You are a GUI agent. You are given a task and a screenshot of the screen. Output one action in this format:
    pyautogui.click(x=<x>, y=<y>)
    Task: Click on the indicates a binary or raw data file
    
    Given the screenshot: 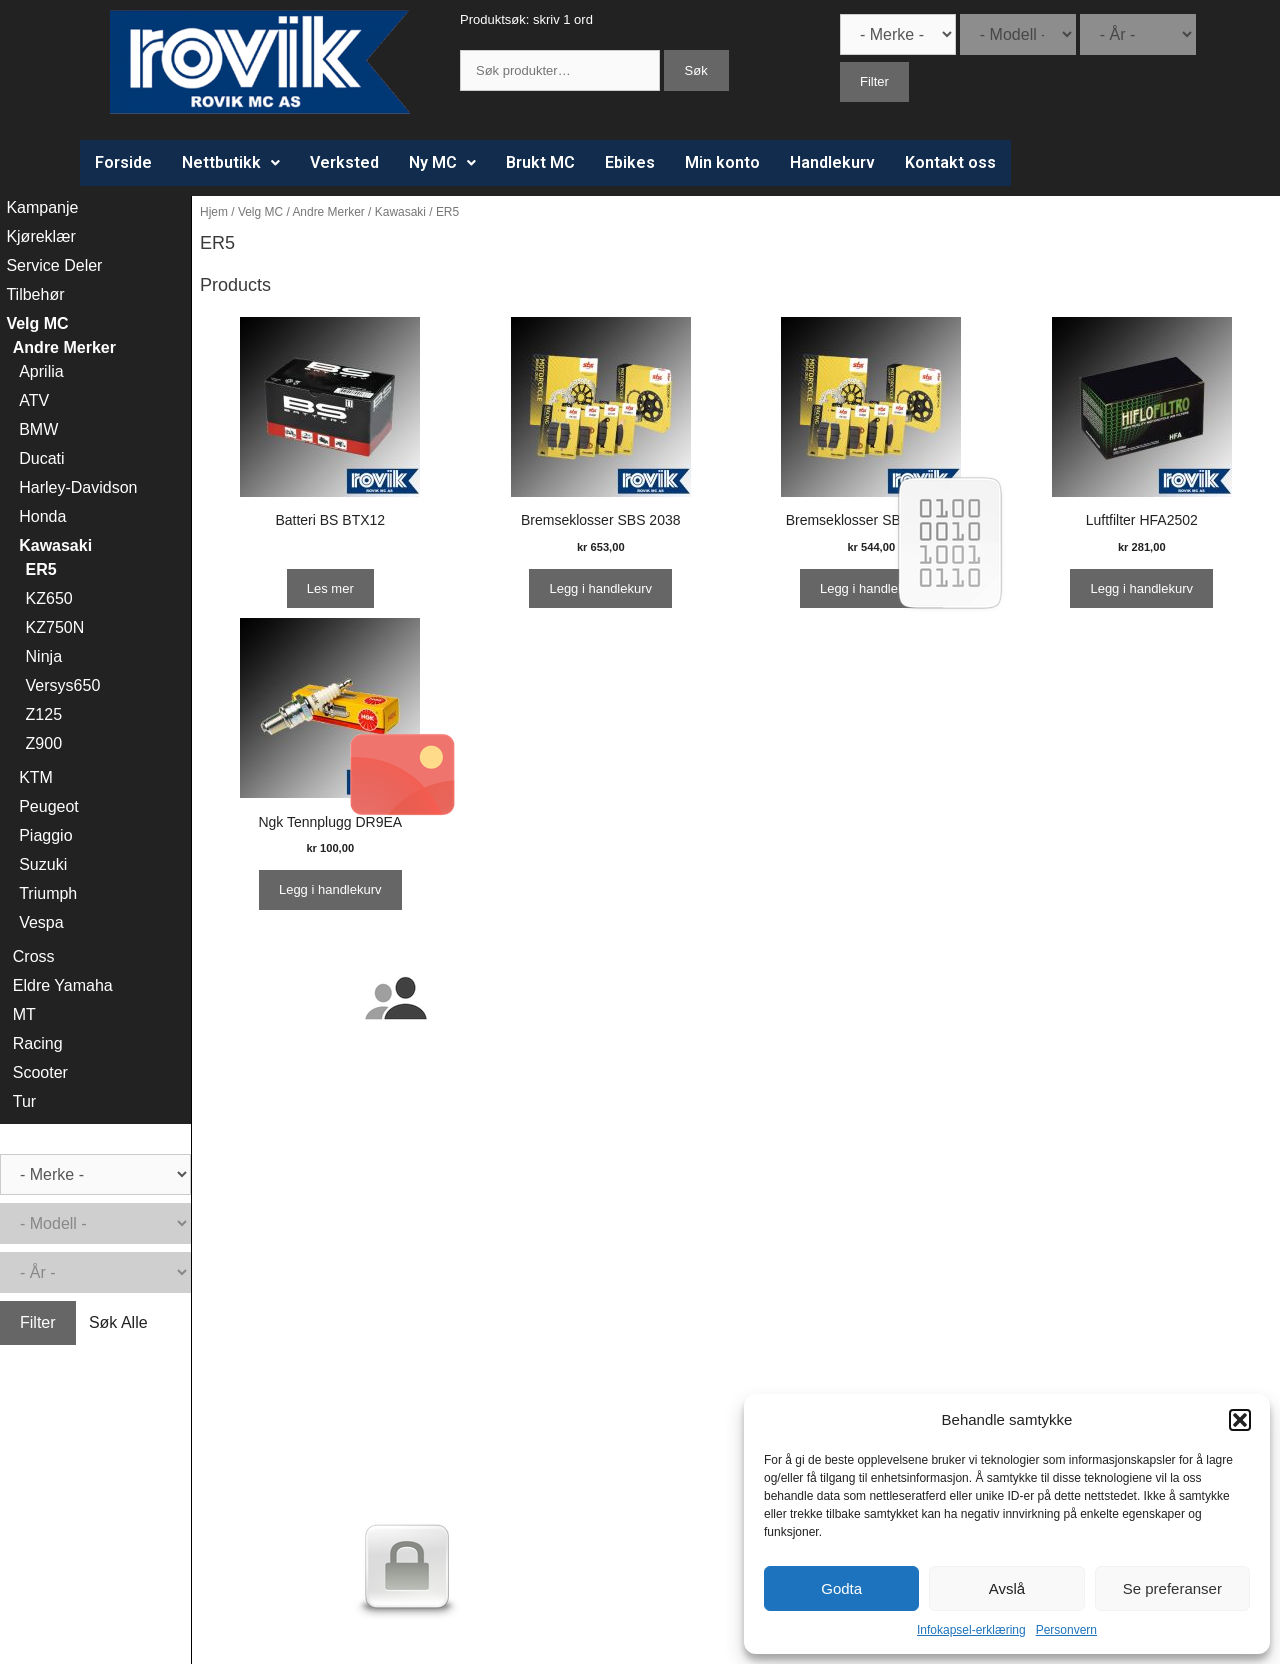 What is the action you would take?
    pyautogui.click(x=950, y=543)
    